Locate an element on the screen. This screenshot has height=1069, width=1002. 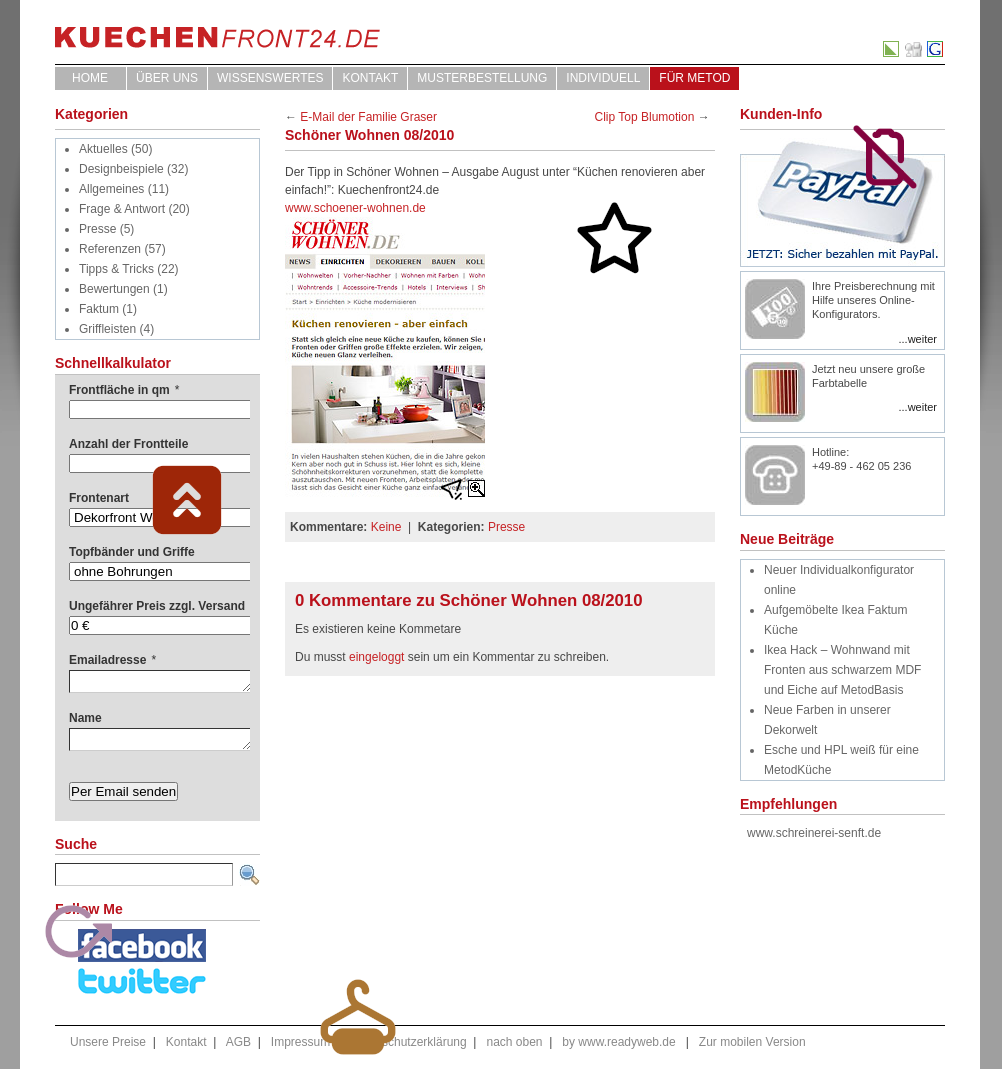
browse clothing or wardrobe items is located at coordinates (358, 1017).